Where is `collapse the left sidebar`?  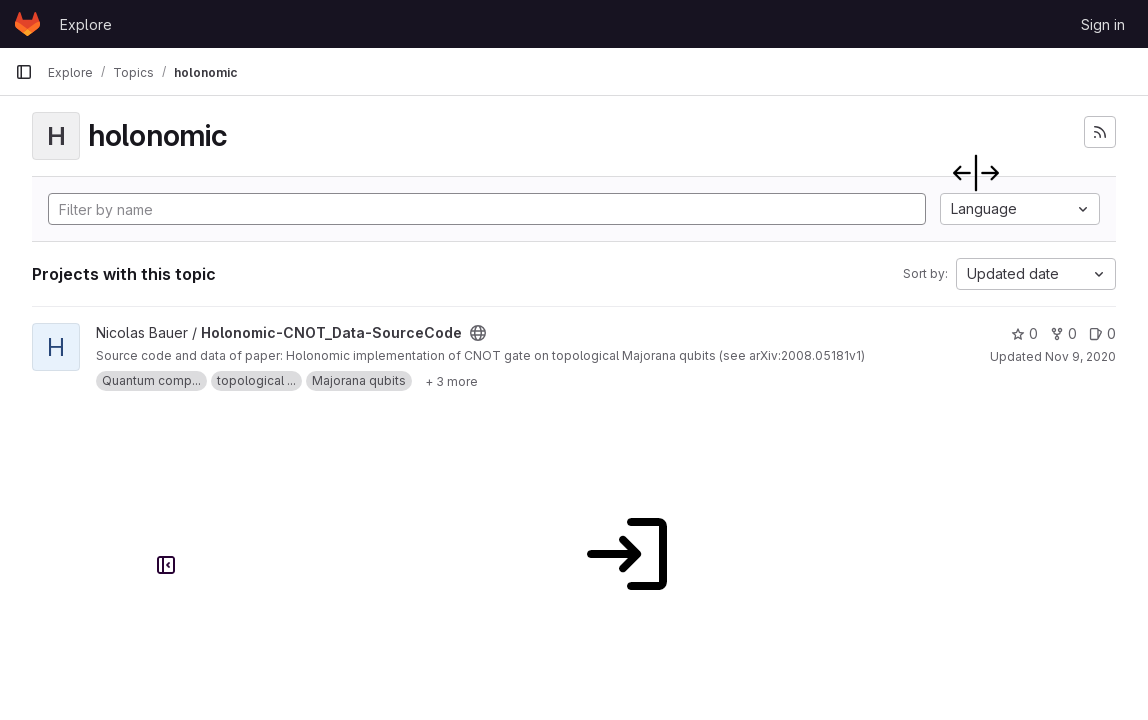
collapse the left sidebar is located at coordinates (166, 565).